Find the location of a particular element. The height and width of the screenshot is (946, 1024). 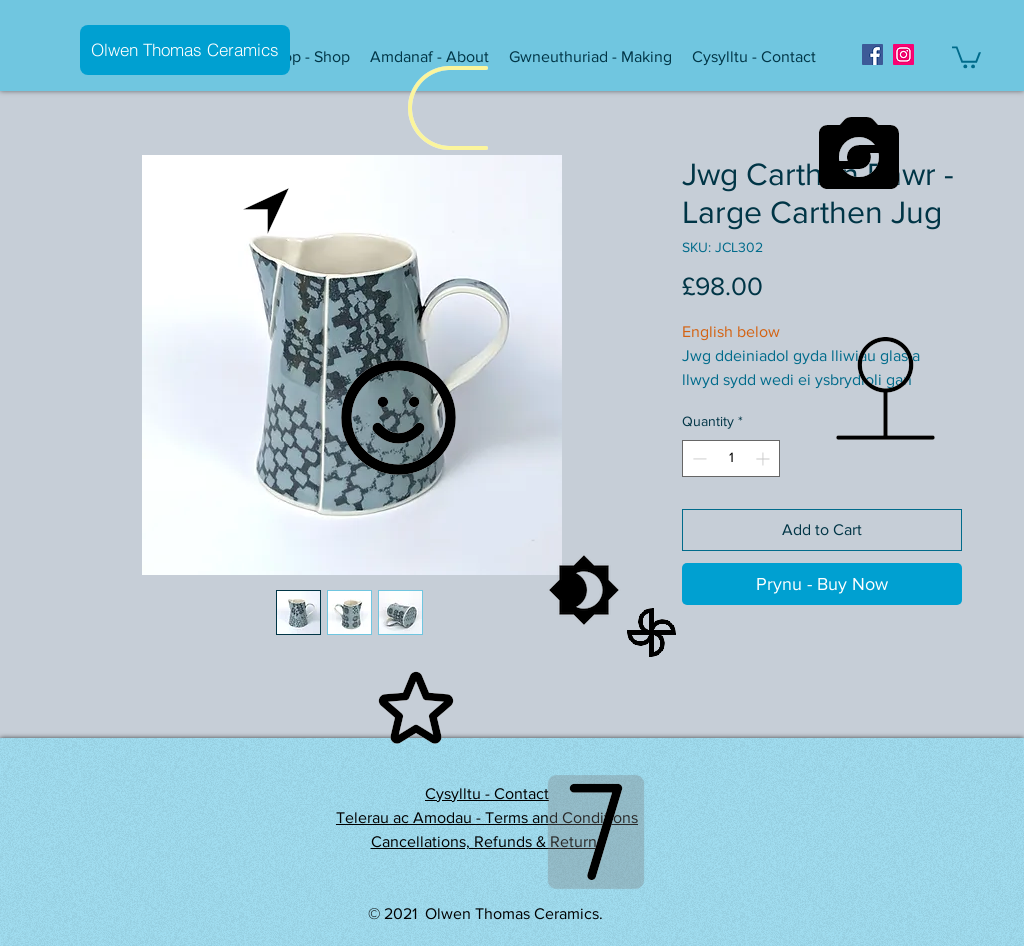

access toys or games category is located at coordinates (651, 632).